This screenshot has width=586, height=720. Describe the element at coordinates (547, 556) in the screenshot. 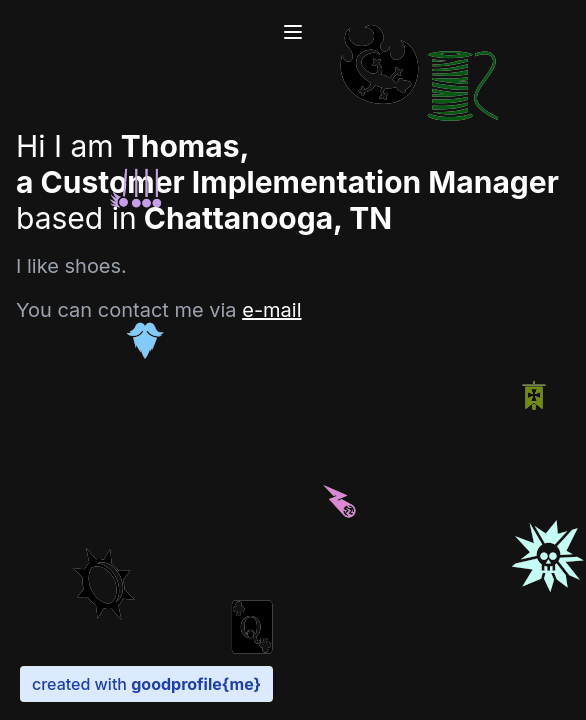

I see `indicates a death or game over event` at that location.